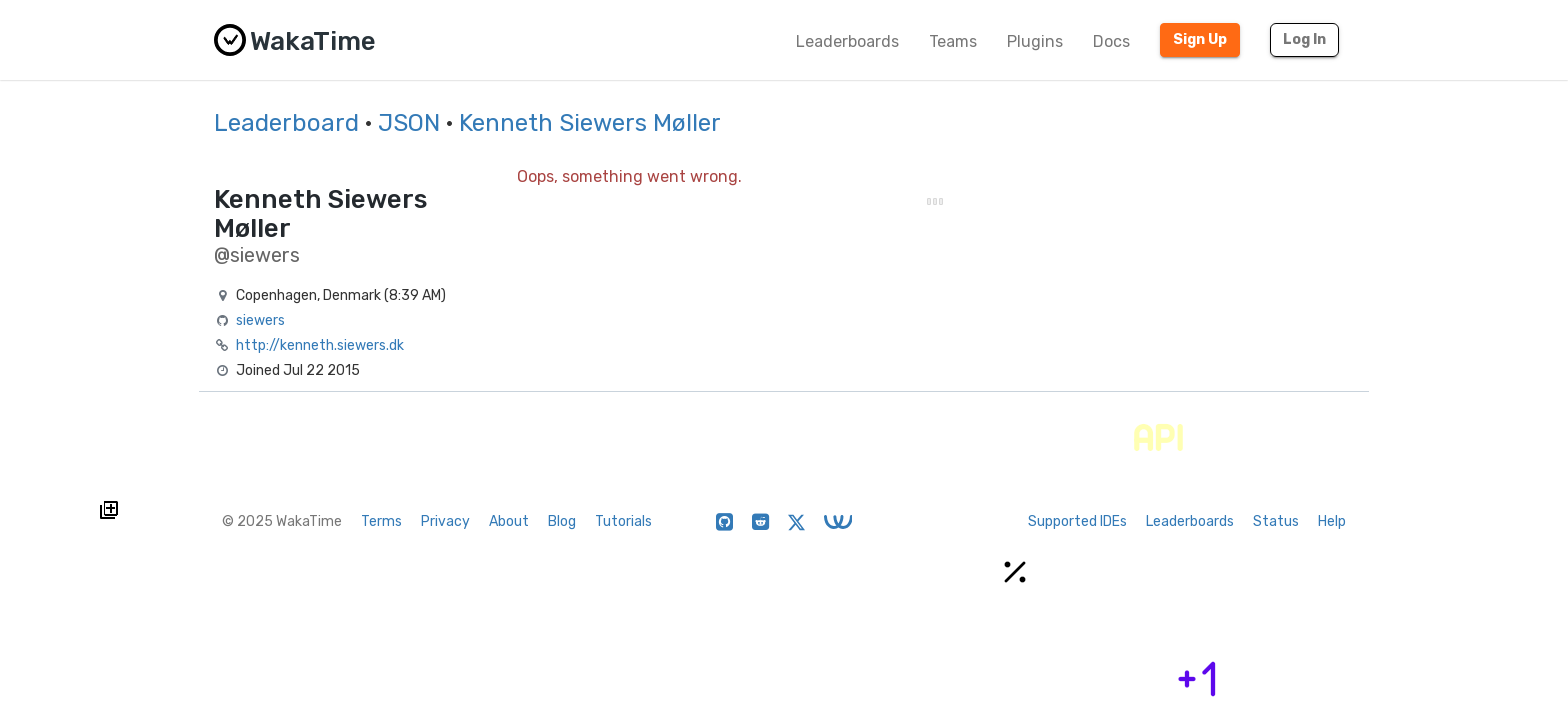  What do you see at coordinates (1015, 572) in the screenshot?
I see `view or apply a discount` at bounding box center [1015, 572].